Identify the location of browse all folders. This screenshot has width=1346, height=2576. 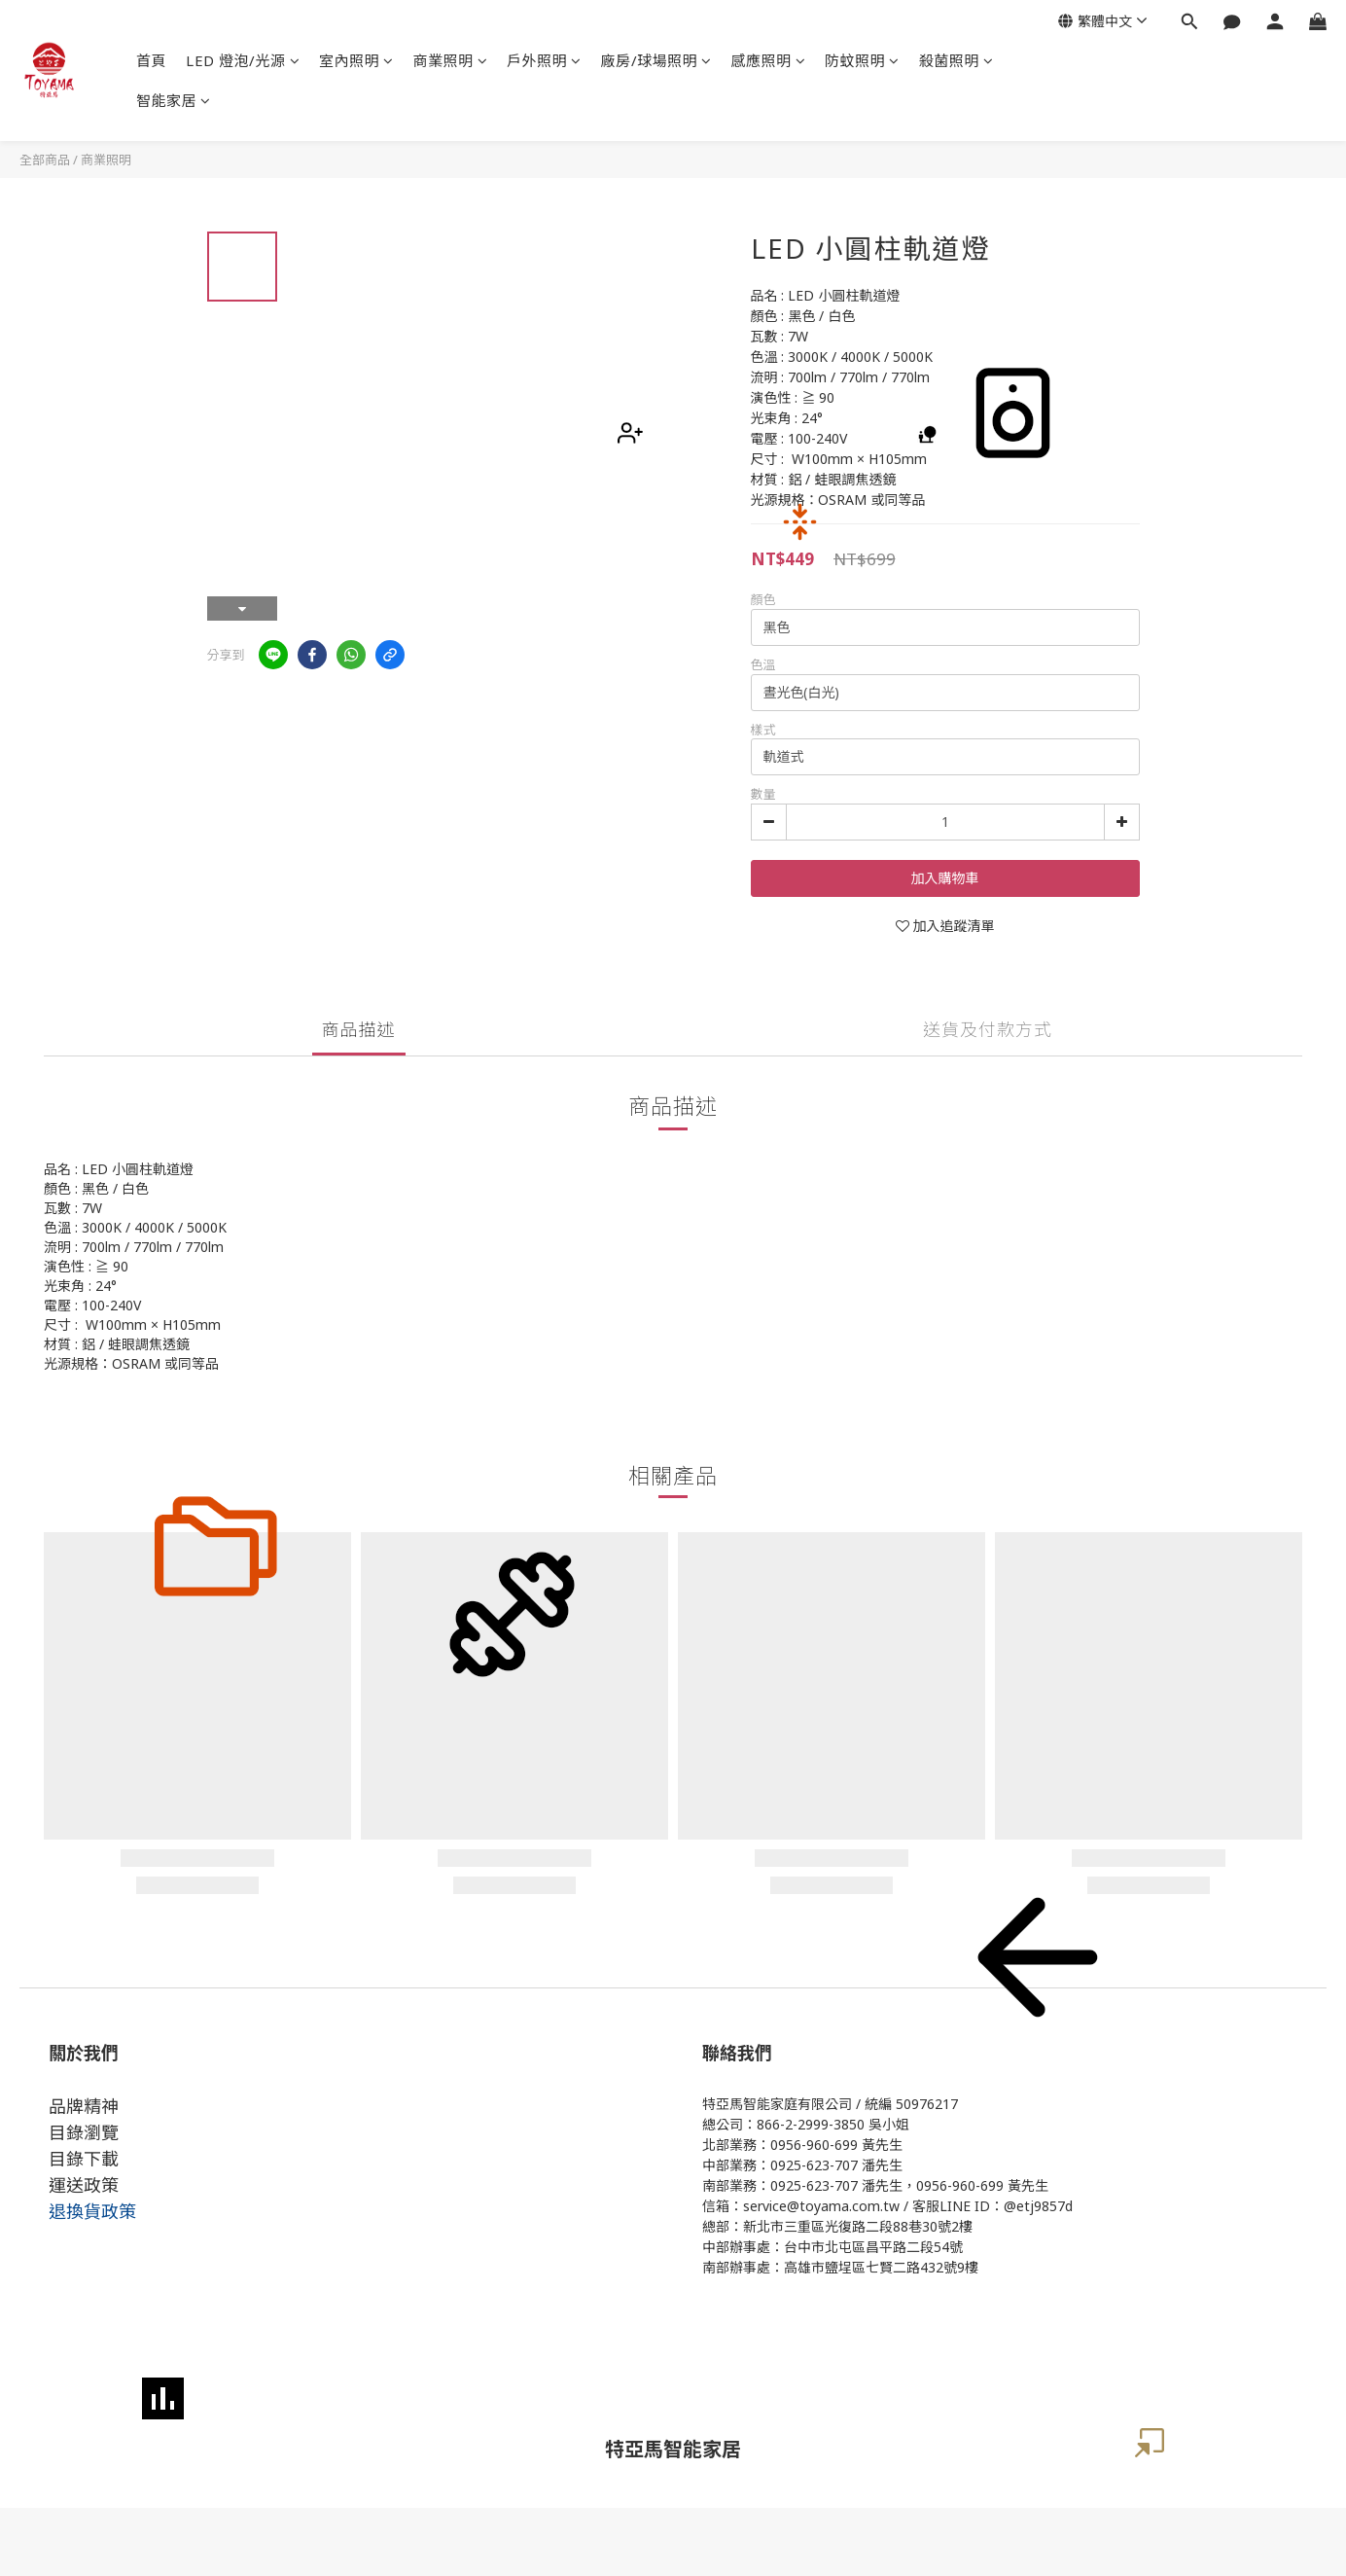
(213, 1546).